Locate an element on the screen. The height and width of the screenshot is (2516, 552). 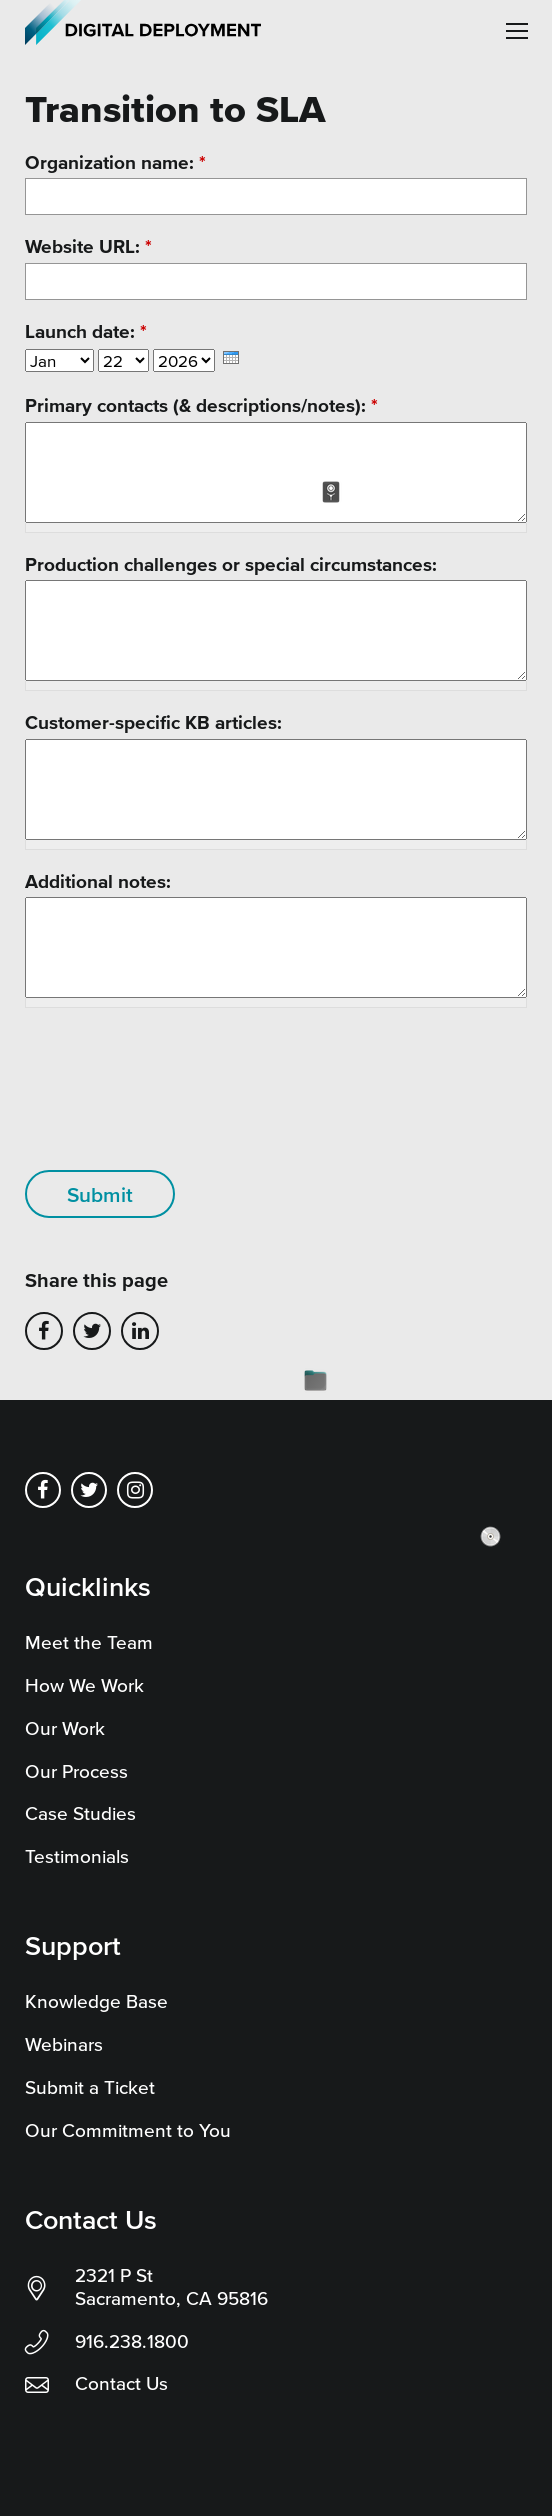
indicates a rewritable CD drive or disc is located at coordinates (490, 1536).